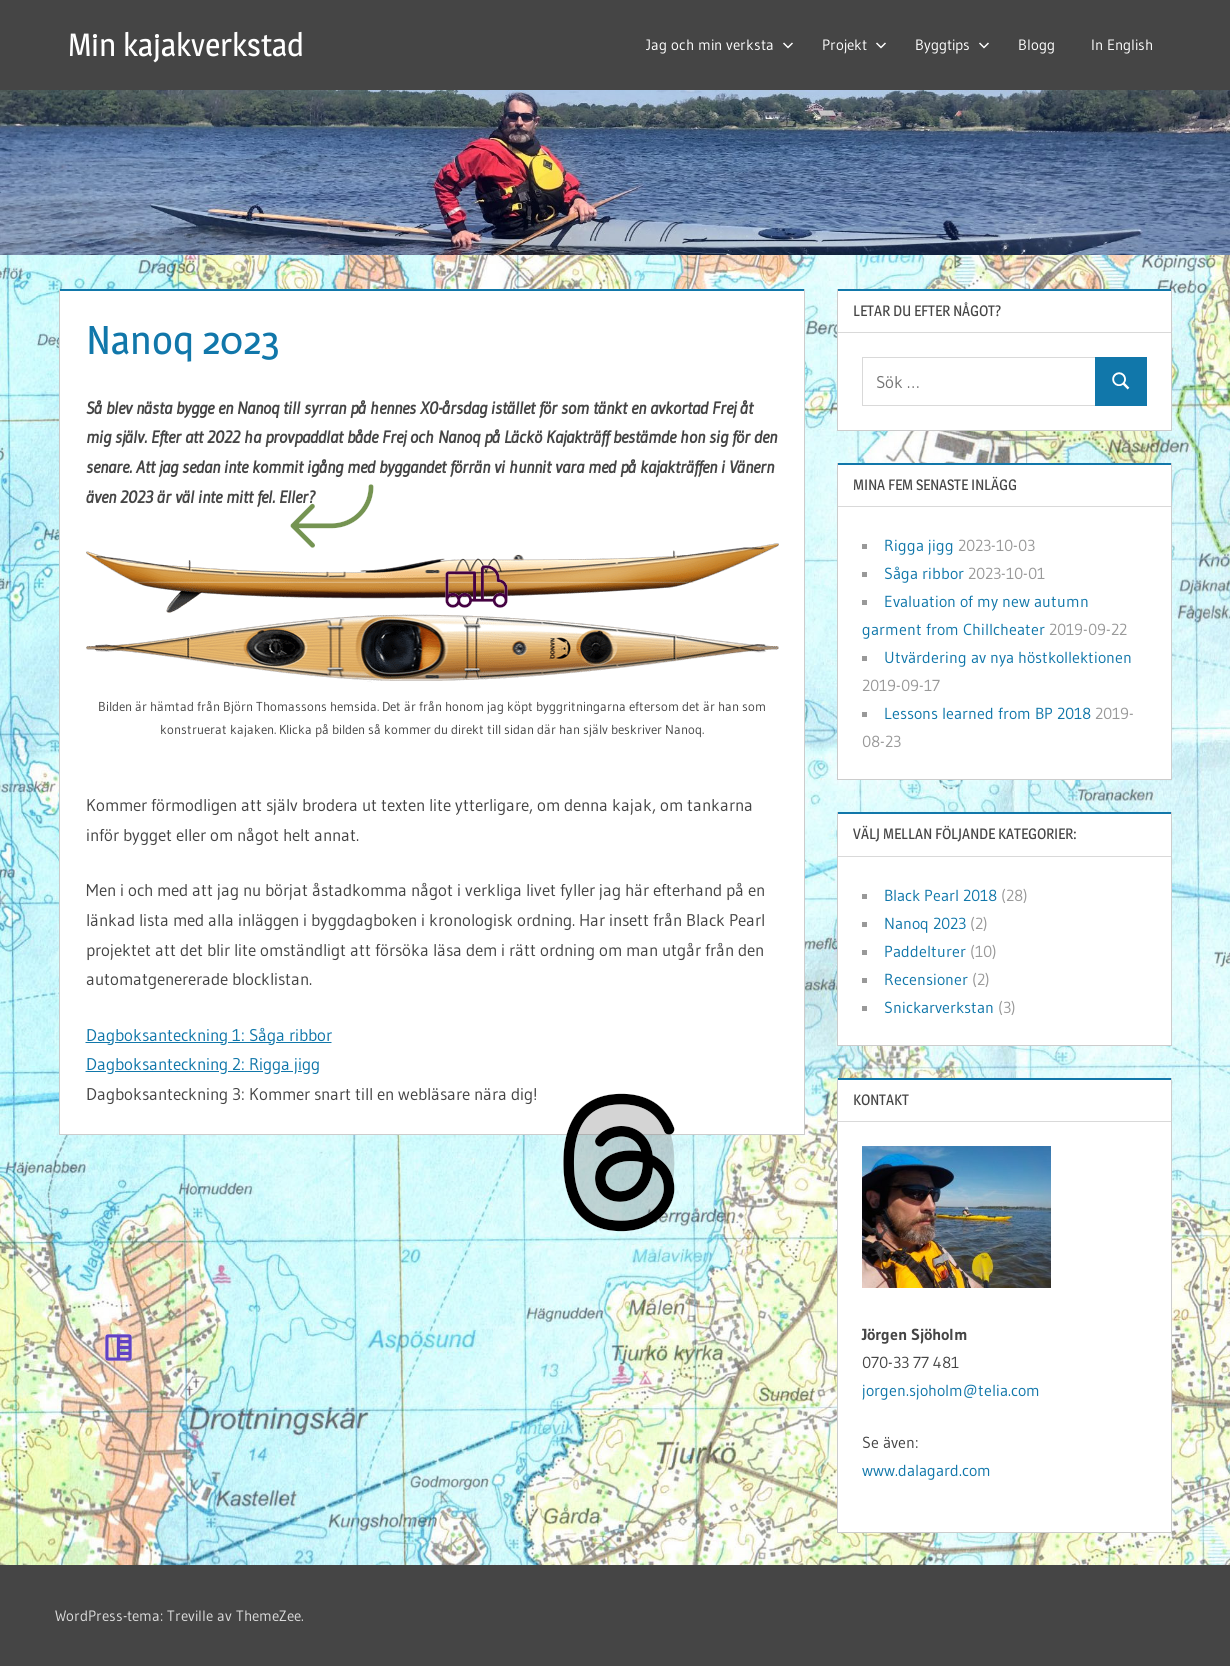 This screenshot has width=1230, height=1666. I want to click on toggle between split-screen or half-view mode, so click(118, 1347).